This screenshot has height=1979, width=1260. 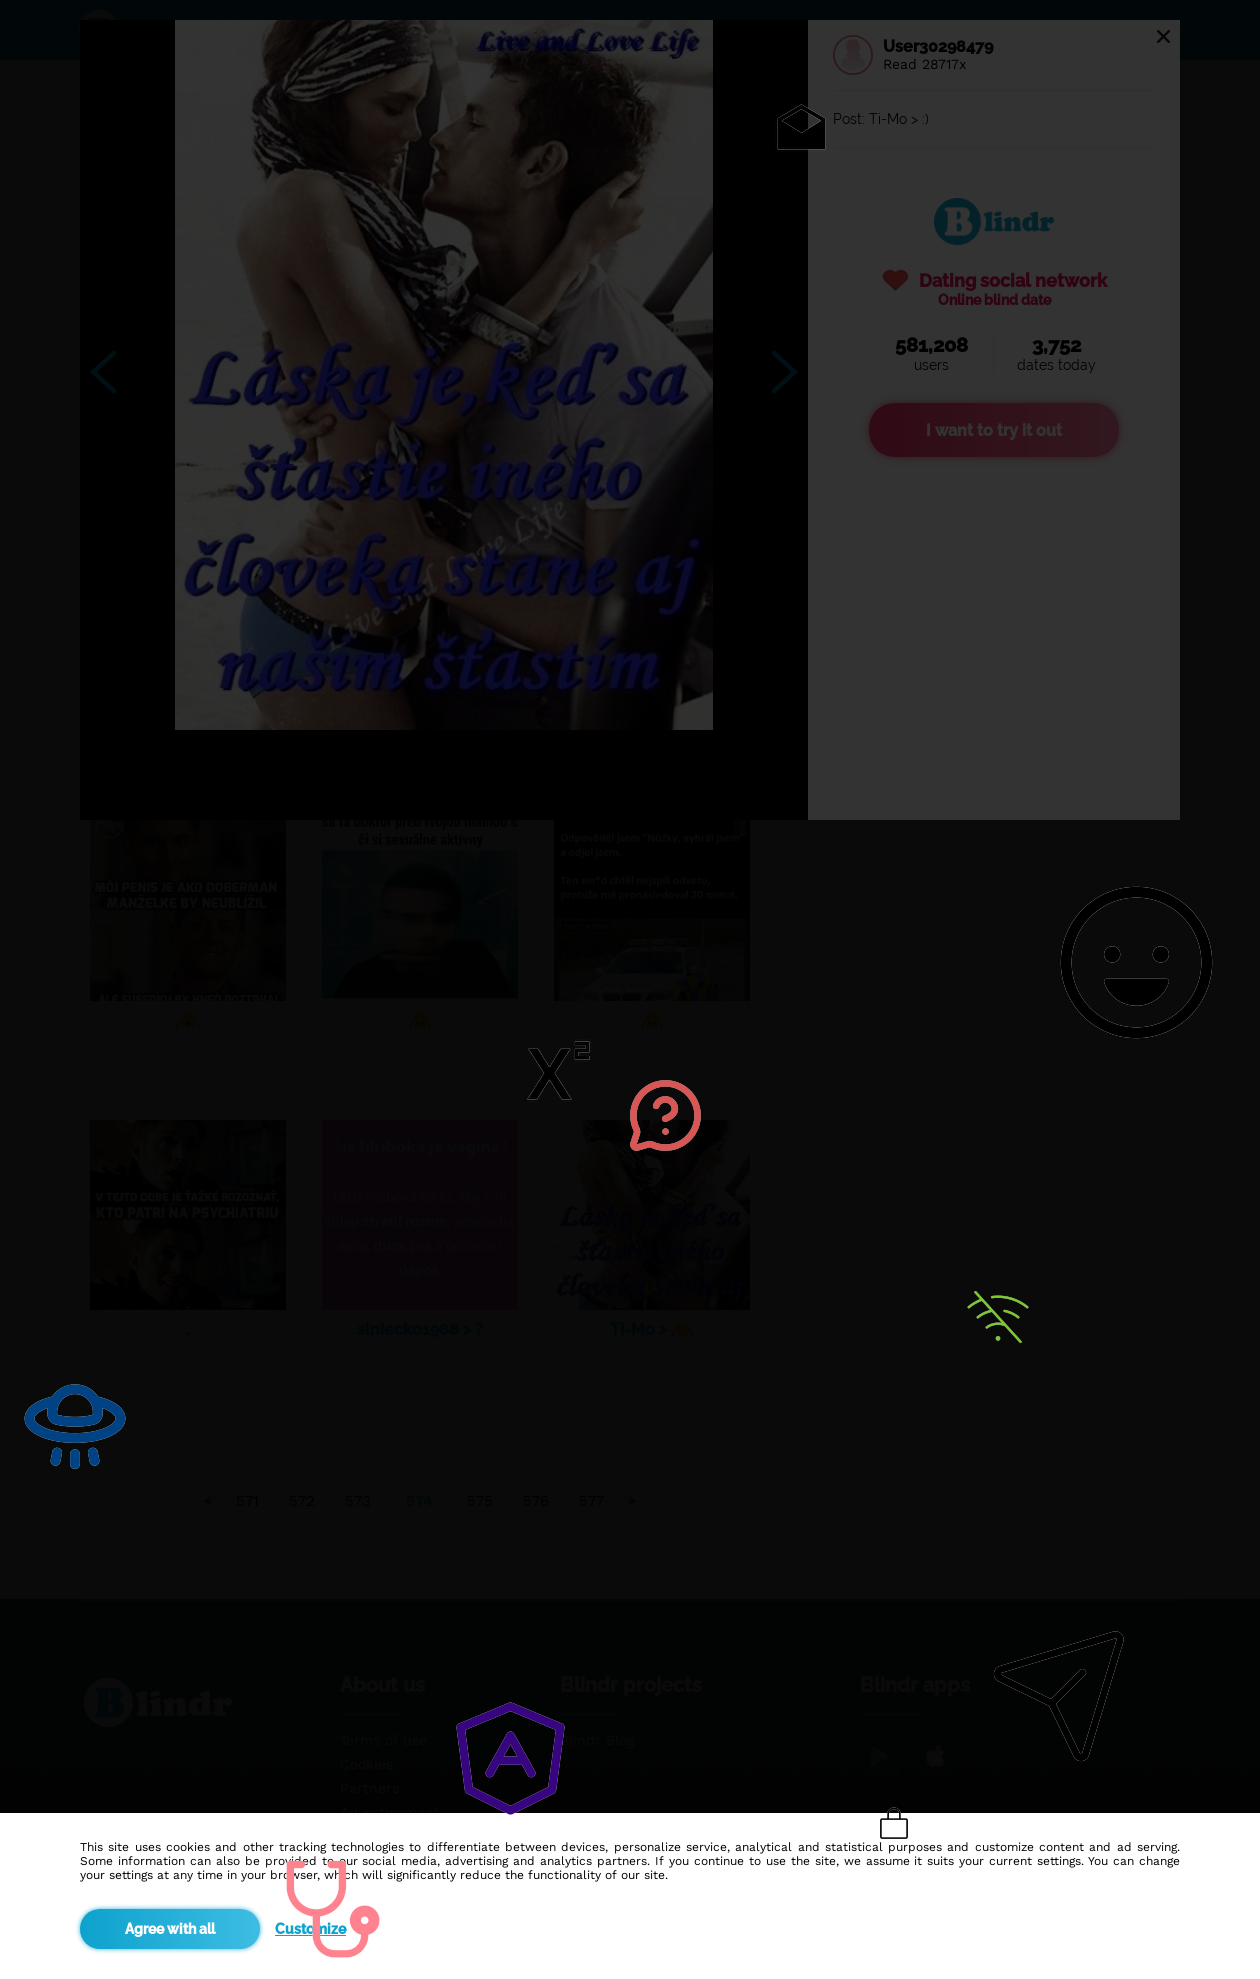 What do you see at coordinates (549, 1070) in the screenshot?
I see `format selected text as superscript` at bounding box center [549, 1070].